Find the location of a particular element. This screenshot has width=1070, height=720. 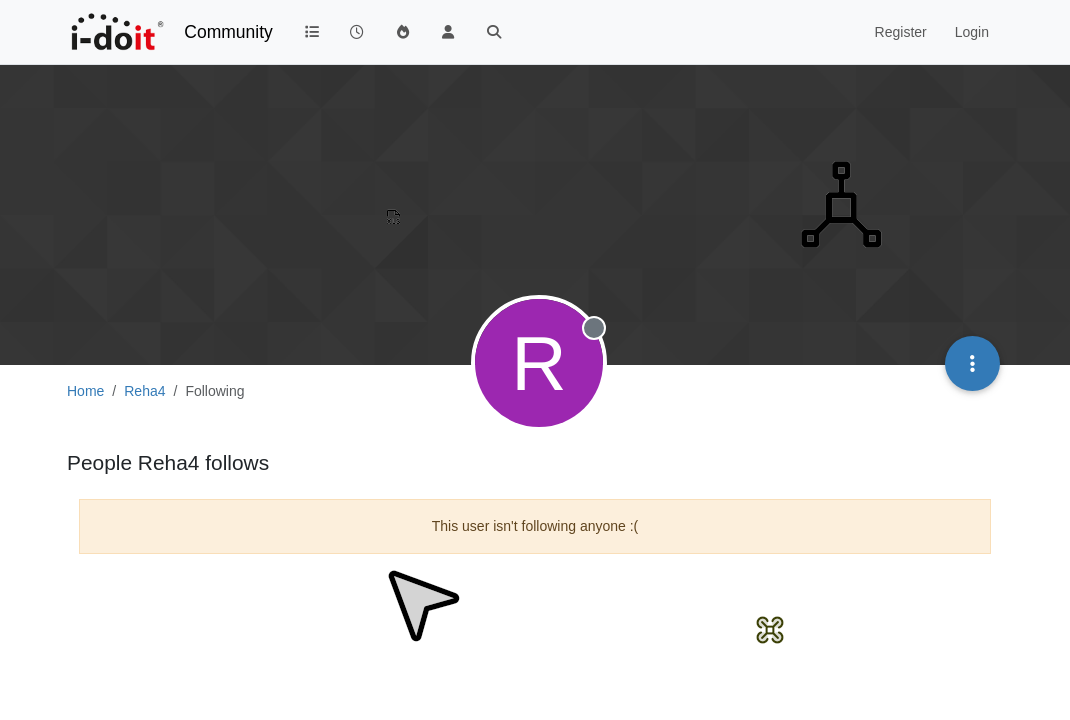

tap to navigate to destination is located at coordinates (418, 600).